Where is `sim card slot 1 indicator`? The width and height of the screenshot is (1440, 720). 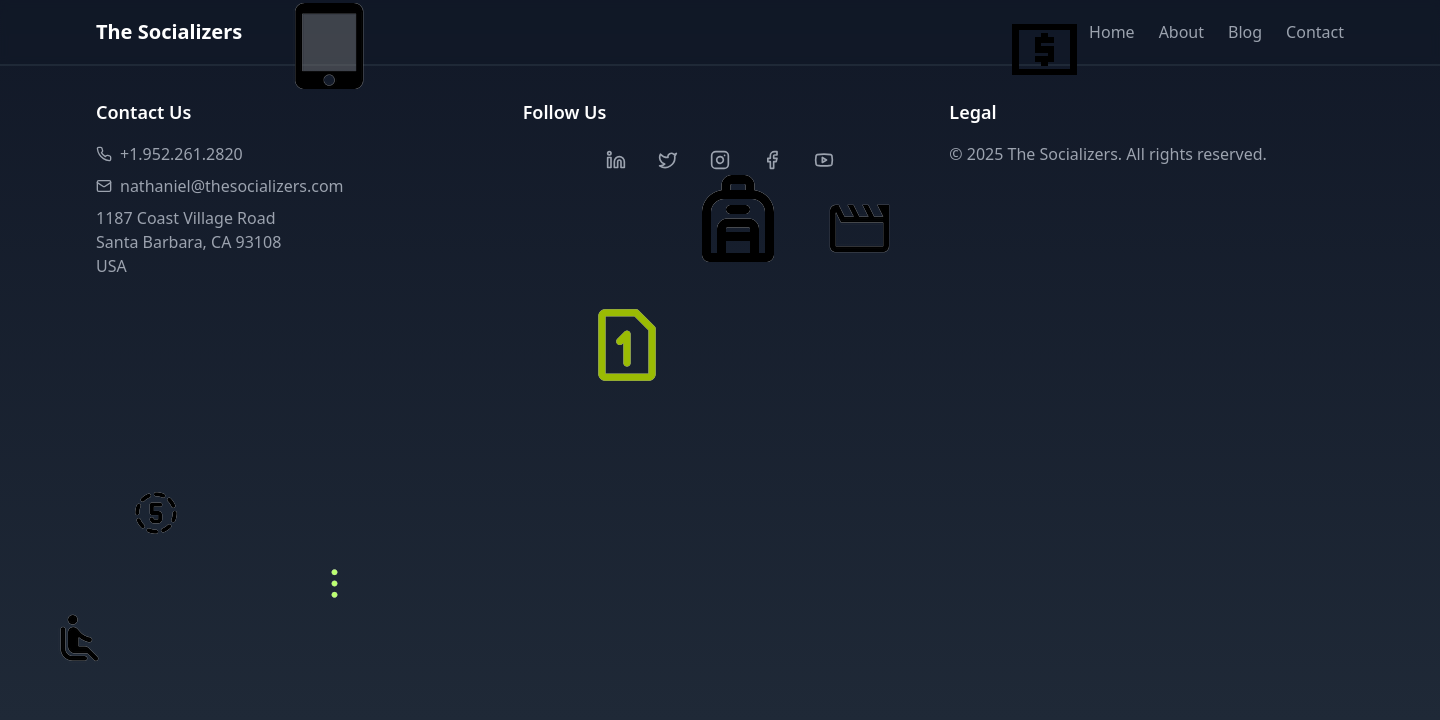
sim card slot 1 indicator is located at coordinates (627, 345).